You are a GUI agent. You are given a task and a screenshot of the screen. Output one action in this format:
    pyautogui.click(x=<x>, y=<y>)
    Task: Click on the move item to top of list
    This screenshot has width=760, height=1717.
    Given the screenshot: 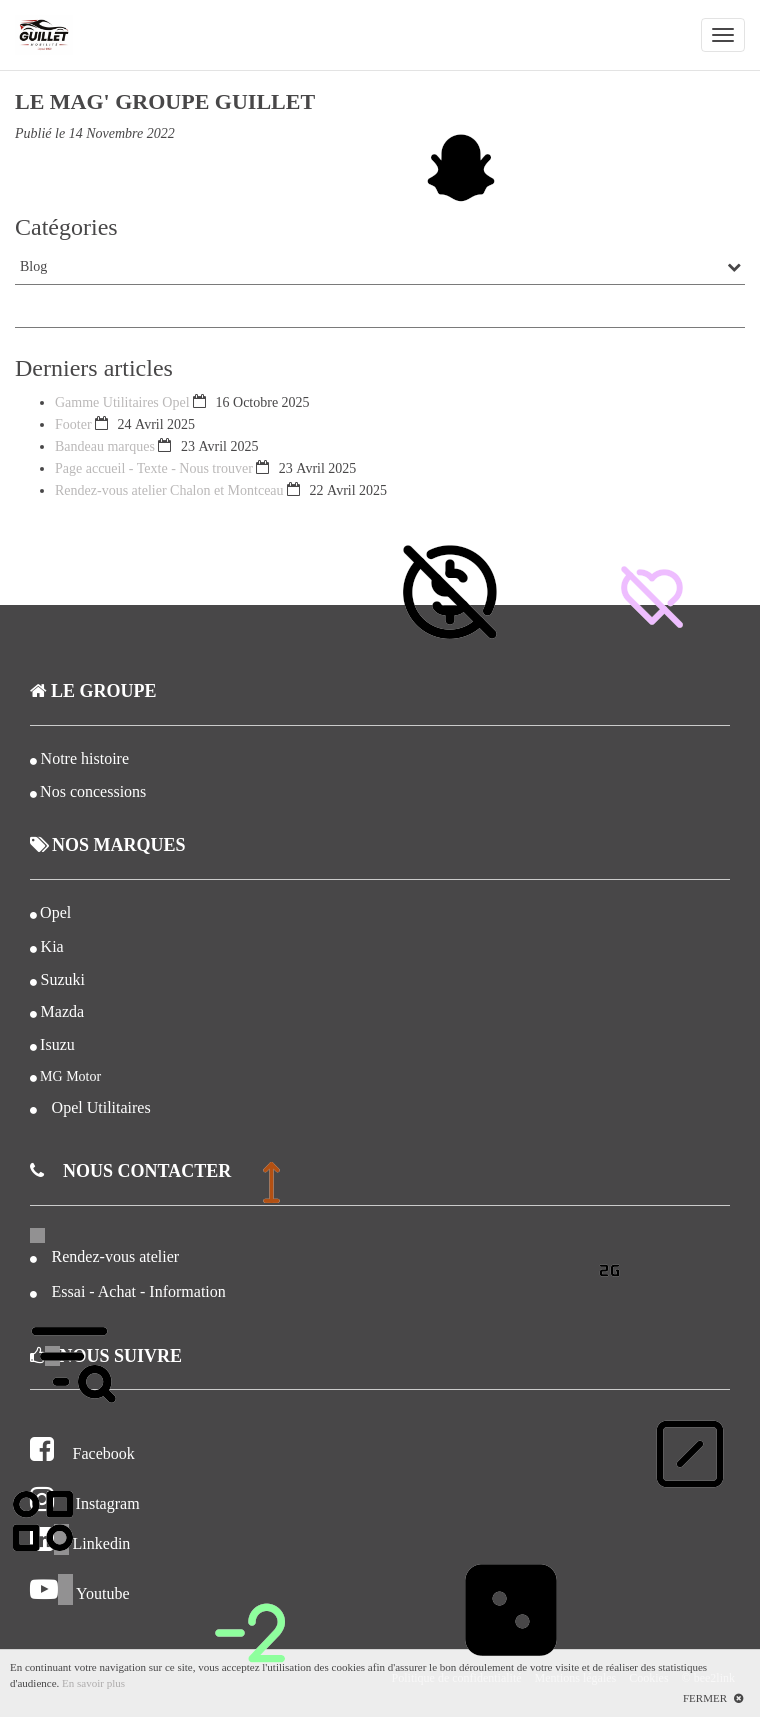 What is the action you would take?
    pyautogui.click(x=271, y=1182)
    